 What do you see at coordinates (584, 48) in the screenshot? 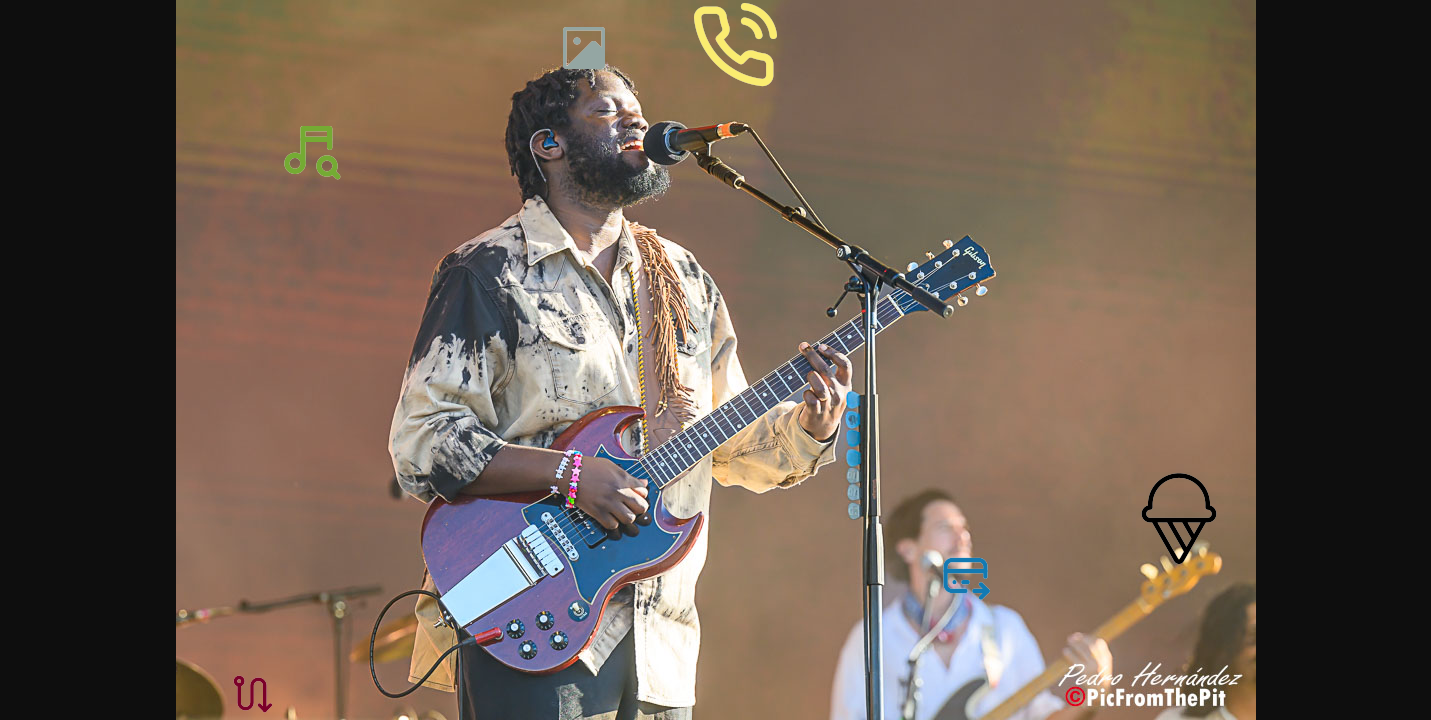
I see `view image or photo` at bounding box center [584, 48].